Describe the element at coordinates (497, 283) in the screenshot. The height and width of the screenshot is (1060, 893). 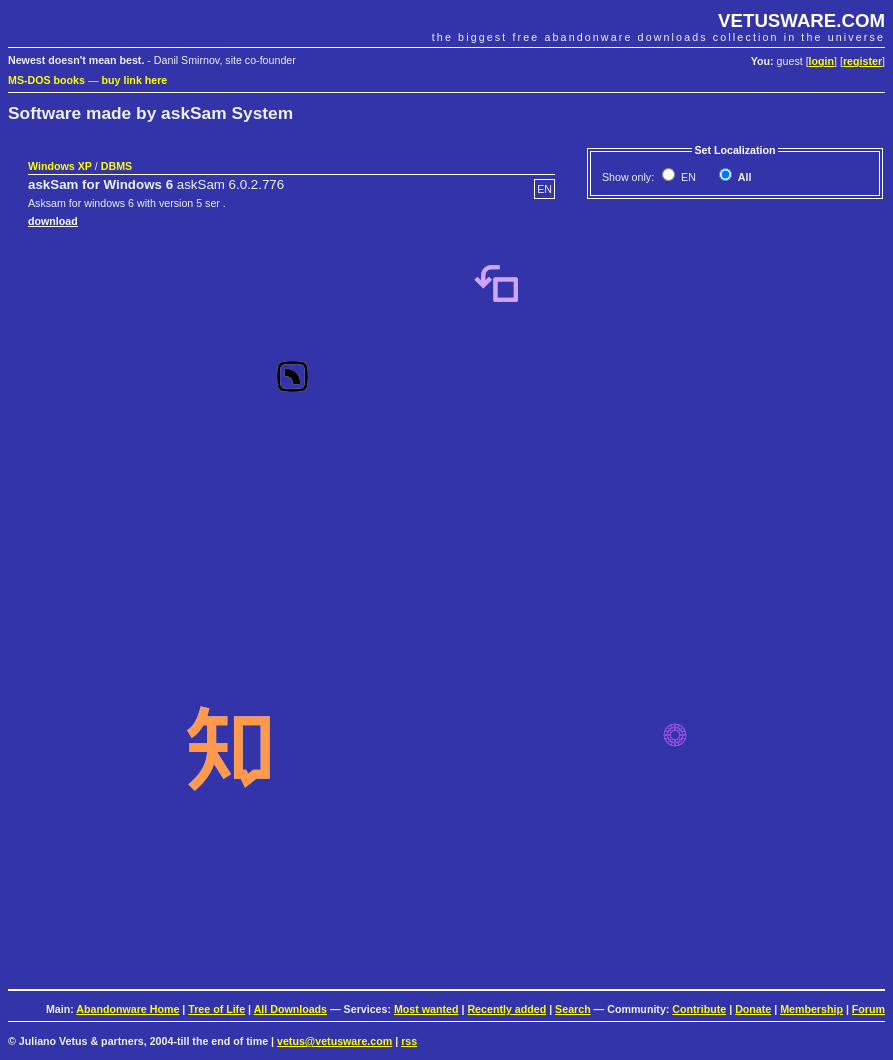
I see `rotate object counterclockwise` at that location.